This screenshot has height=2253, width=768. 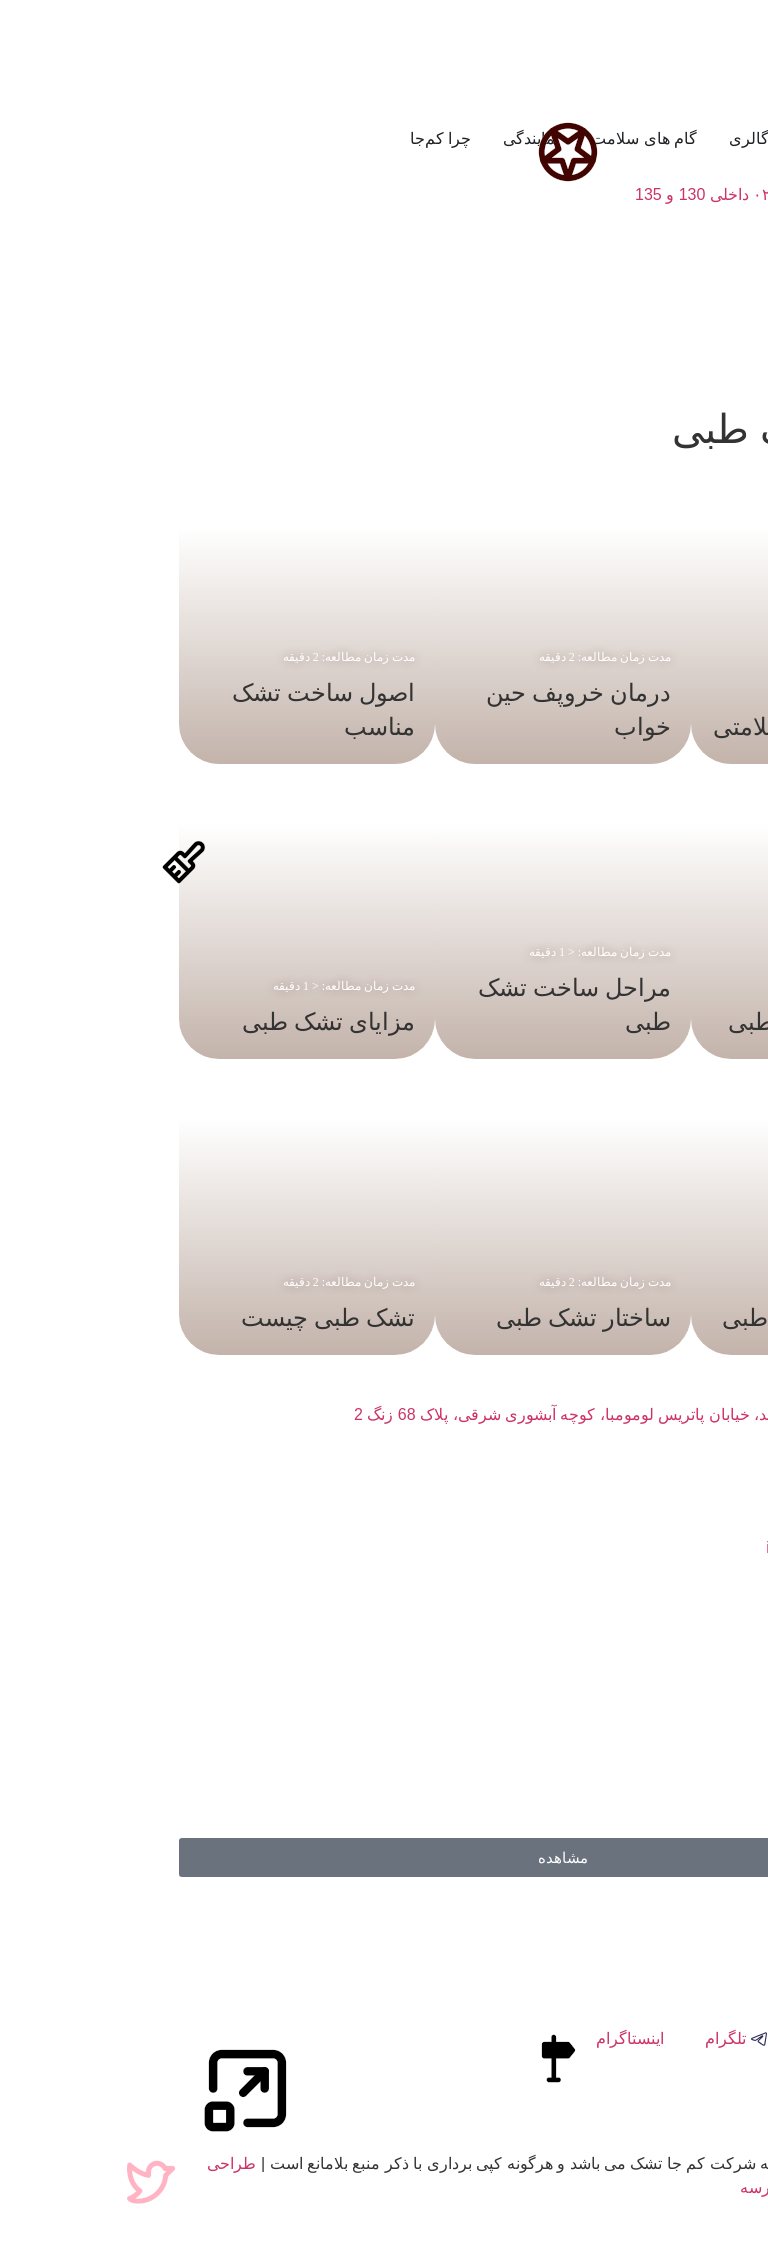 I want to click on access occult or mystical themed content, so click(x=568, y=152).